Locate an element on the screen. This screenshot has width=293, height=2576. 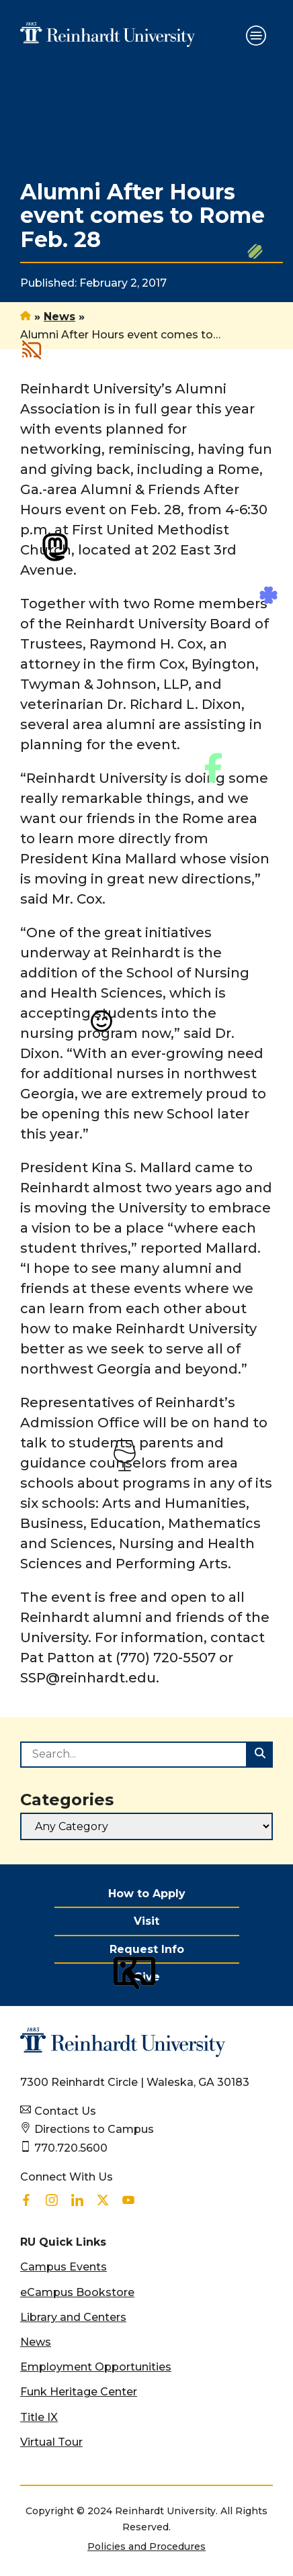
open Mastodon app is located at coordinates (55, 547).